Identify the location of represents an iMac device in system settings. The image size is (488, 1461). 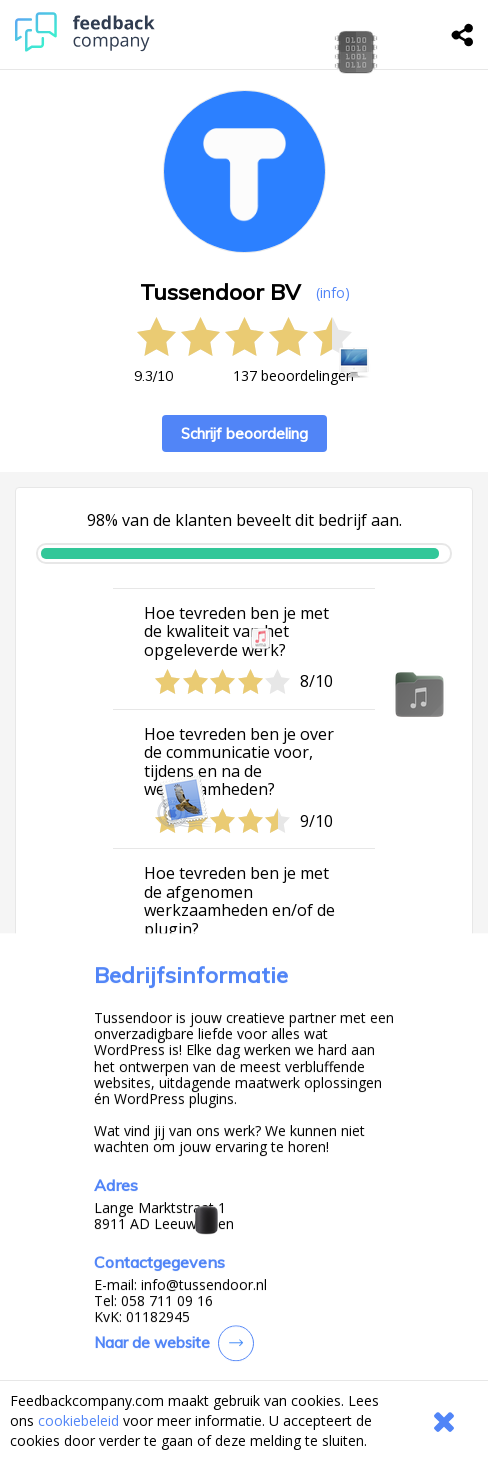
(354, 360).